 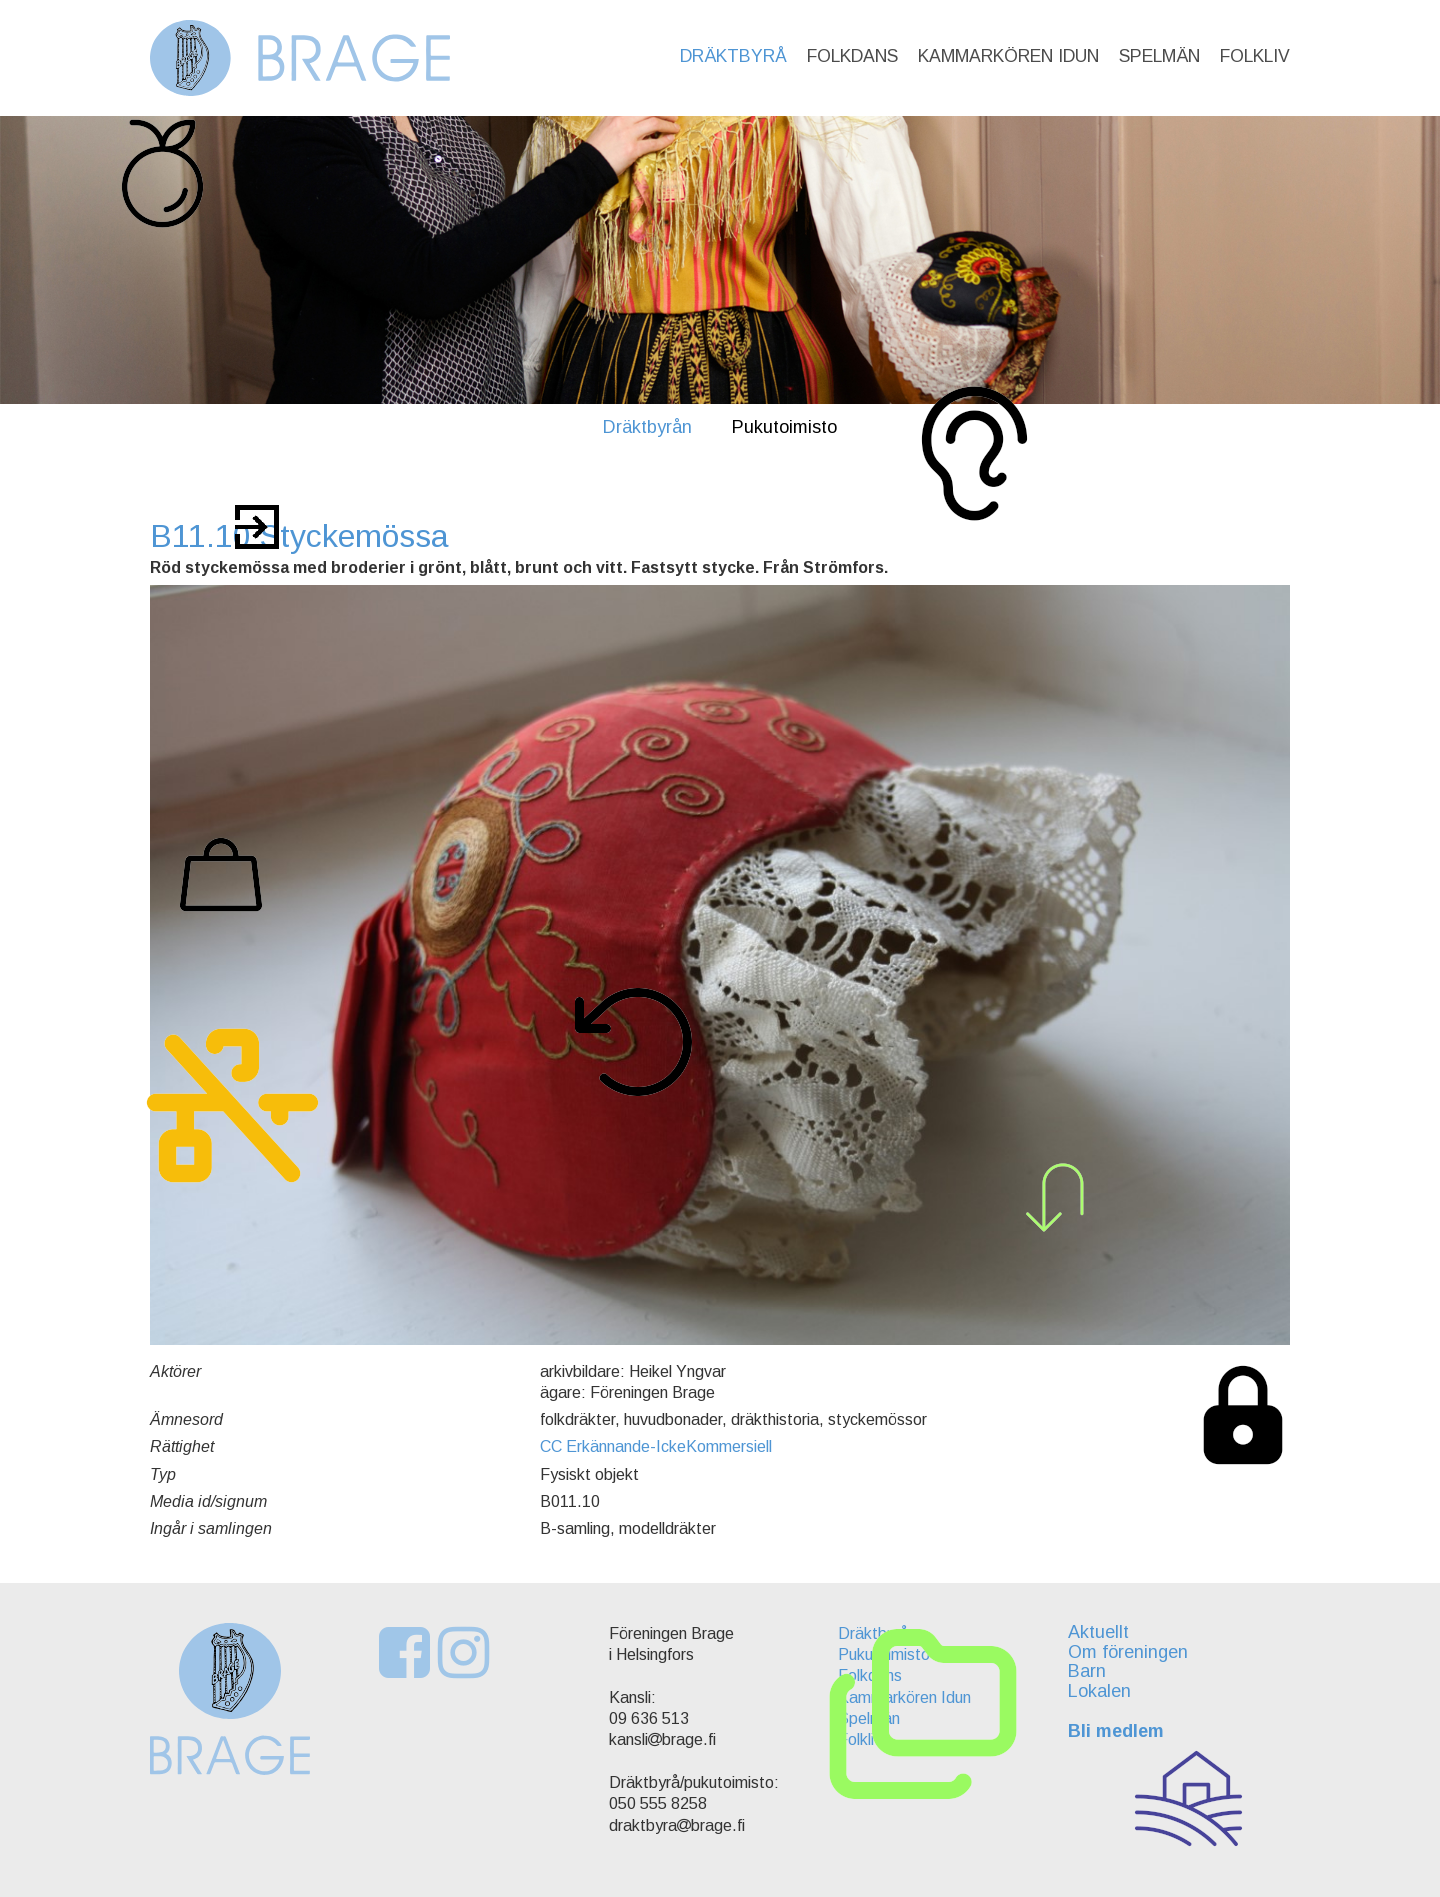 What do you see at coordinates (221, 879) in the screenshot?
I see `view your shopping bag` at bounding box center [221, 879].